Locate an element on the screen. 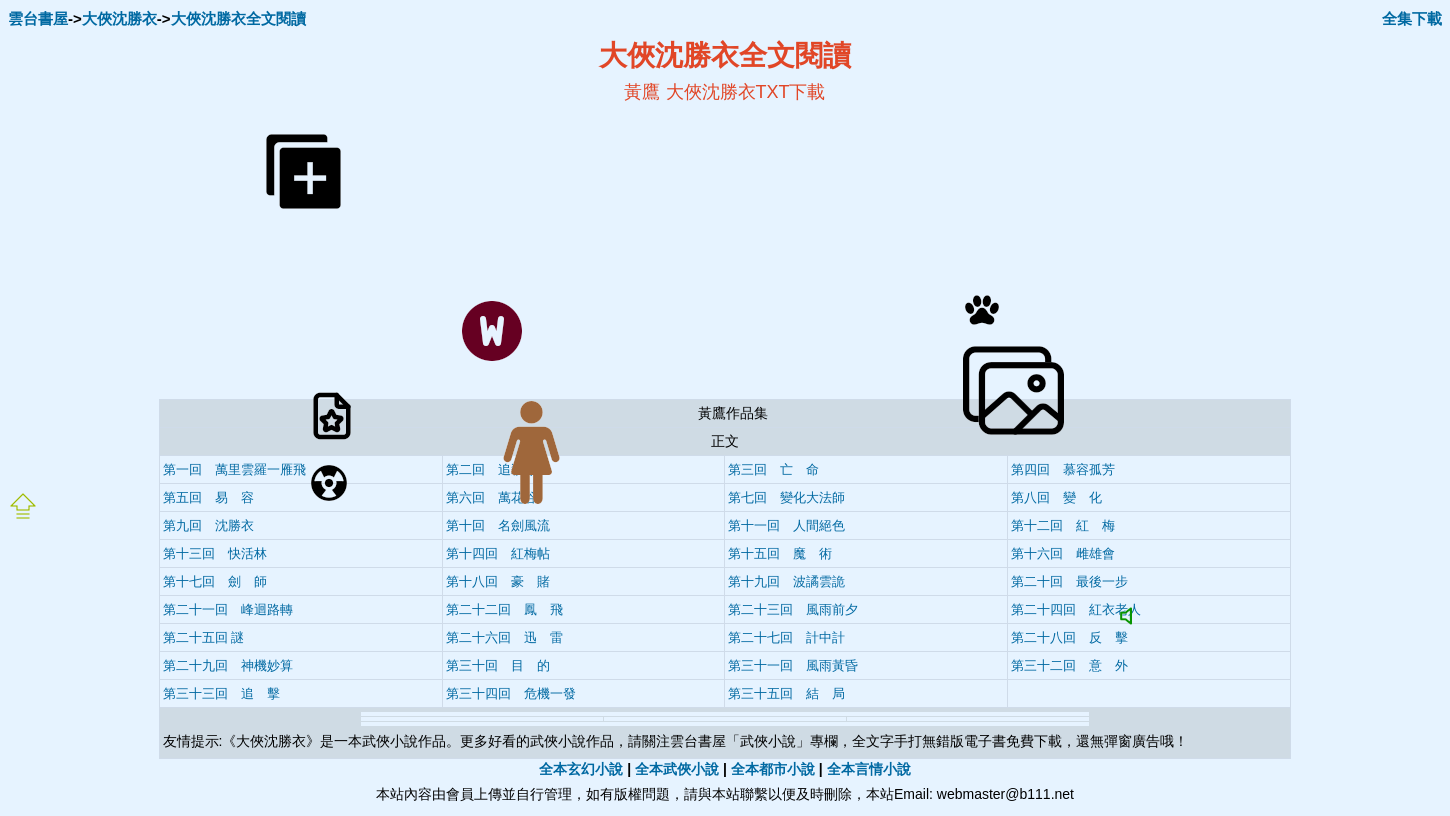 The width and height of the screenshot is (1450, 816). select female gender option is located at coordinates (531, 452).